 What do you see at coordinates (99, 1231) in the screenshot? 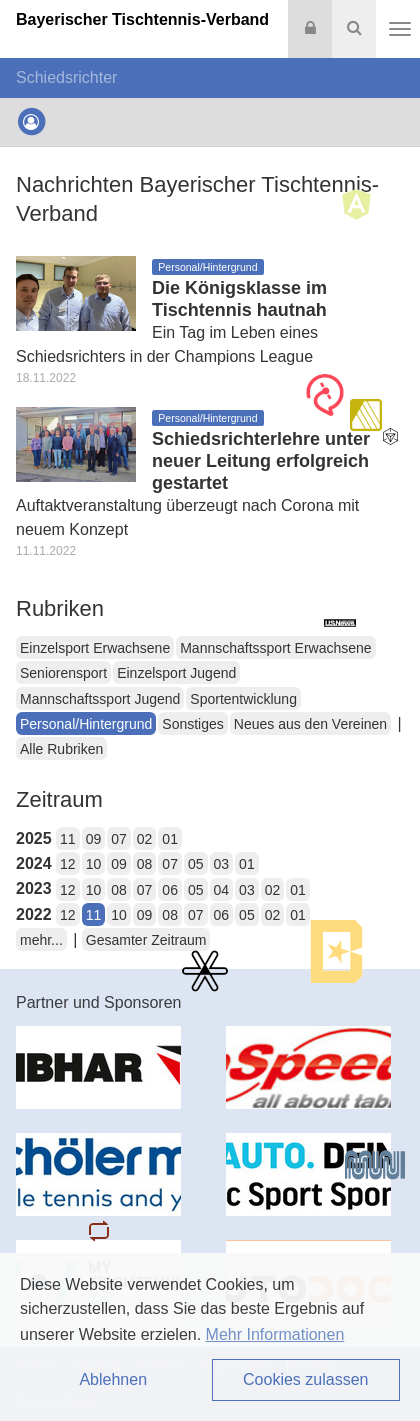
I see `enable repeat or loop playback` at bounding box center [99, 1231].